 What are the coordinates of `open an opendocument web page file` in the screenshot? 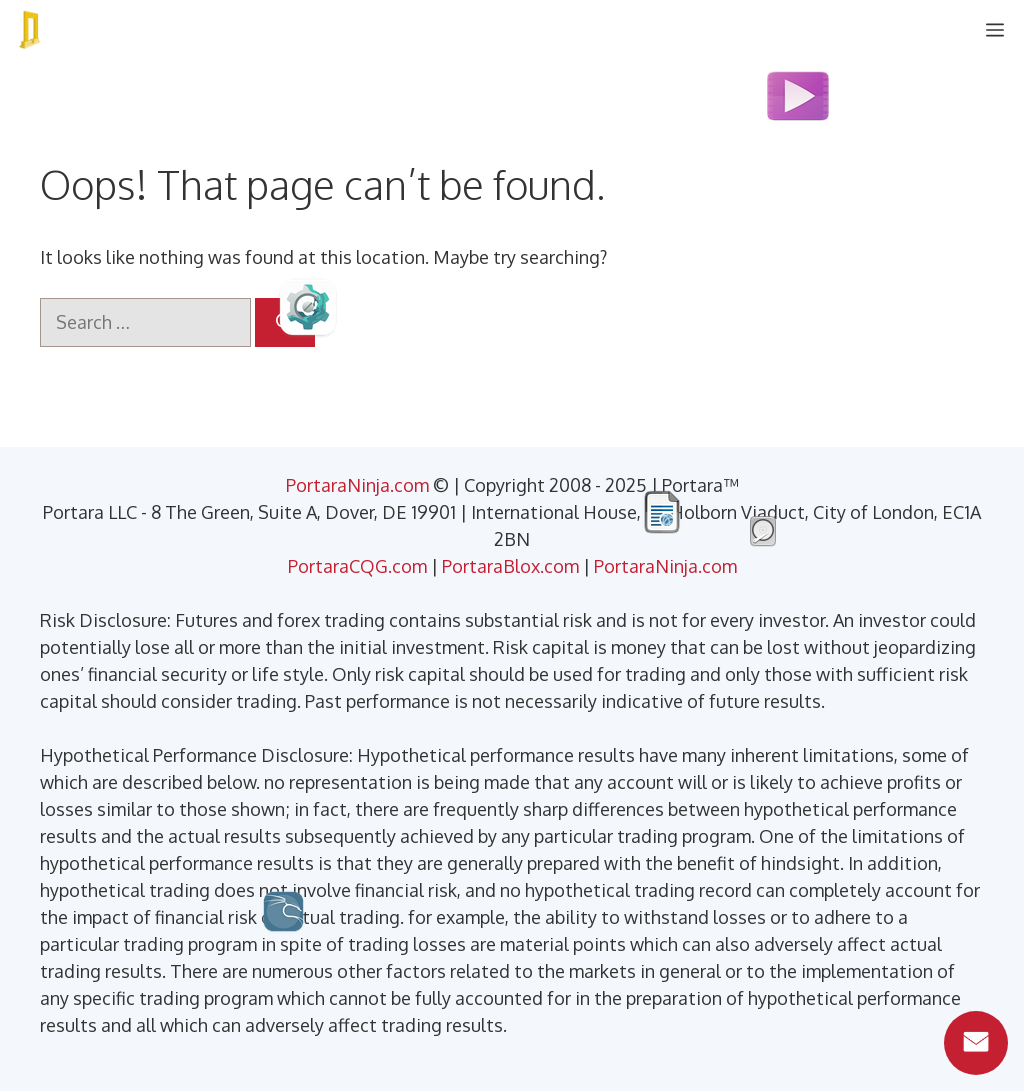 It's located at (662, 512).